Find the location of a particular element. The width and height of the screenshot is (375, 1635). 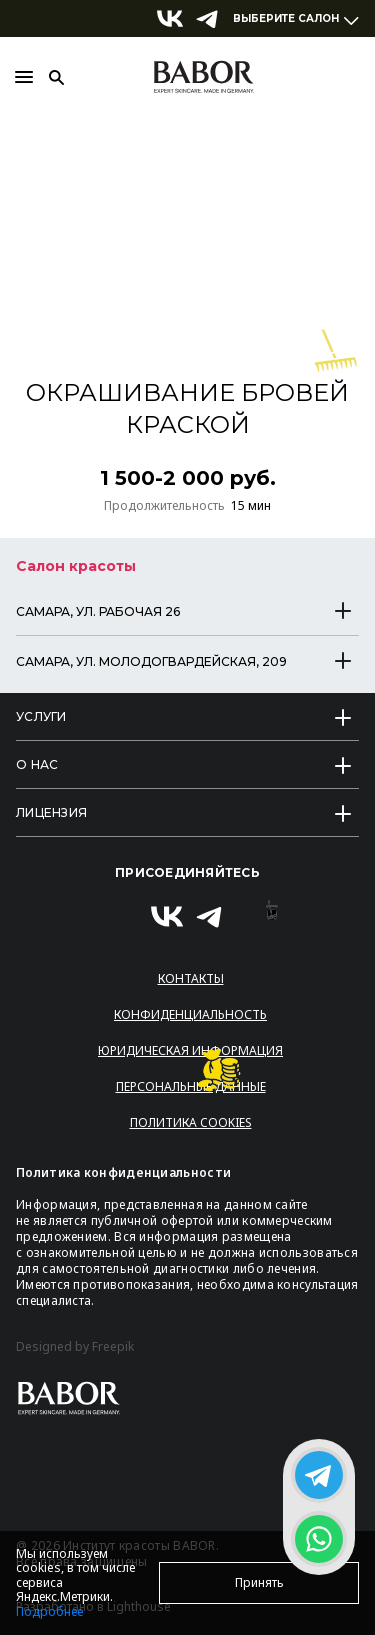

order bubble tea or boba drinks is located at coordinates (272, 910).